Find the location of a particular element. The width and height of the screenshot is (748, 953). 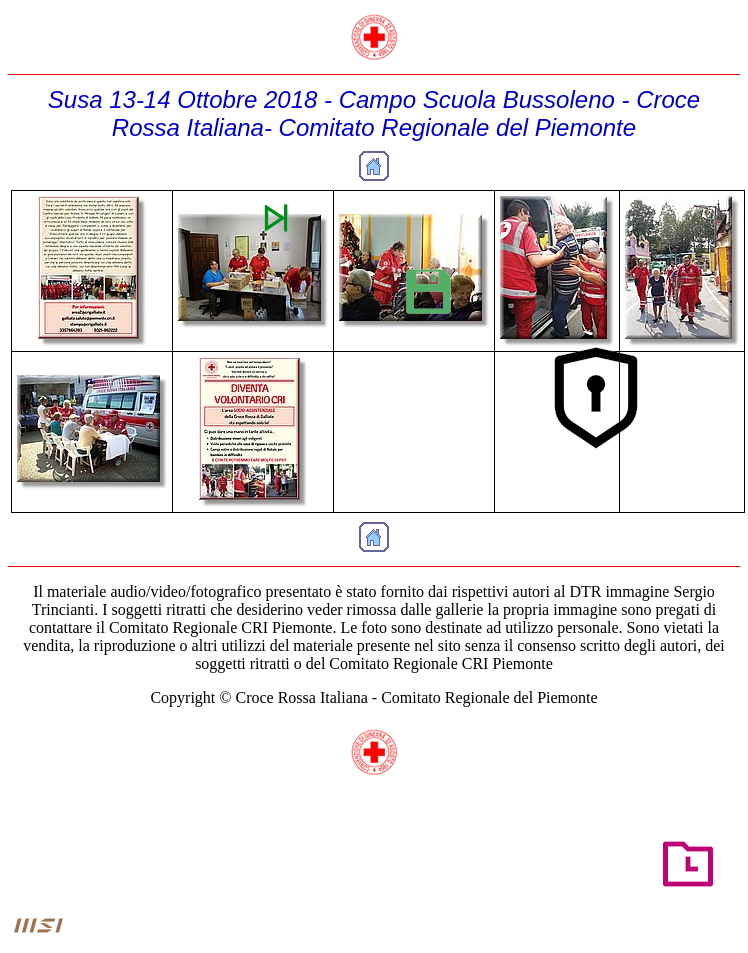

skip to the next track is located at coordinates (277, 218).